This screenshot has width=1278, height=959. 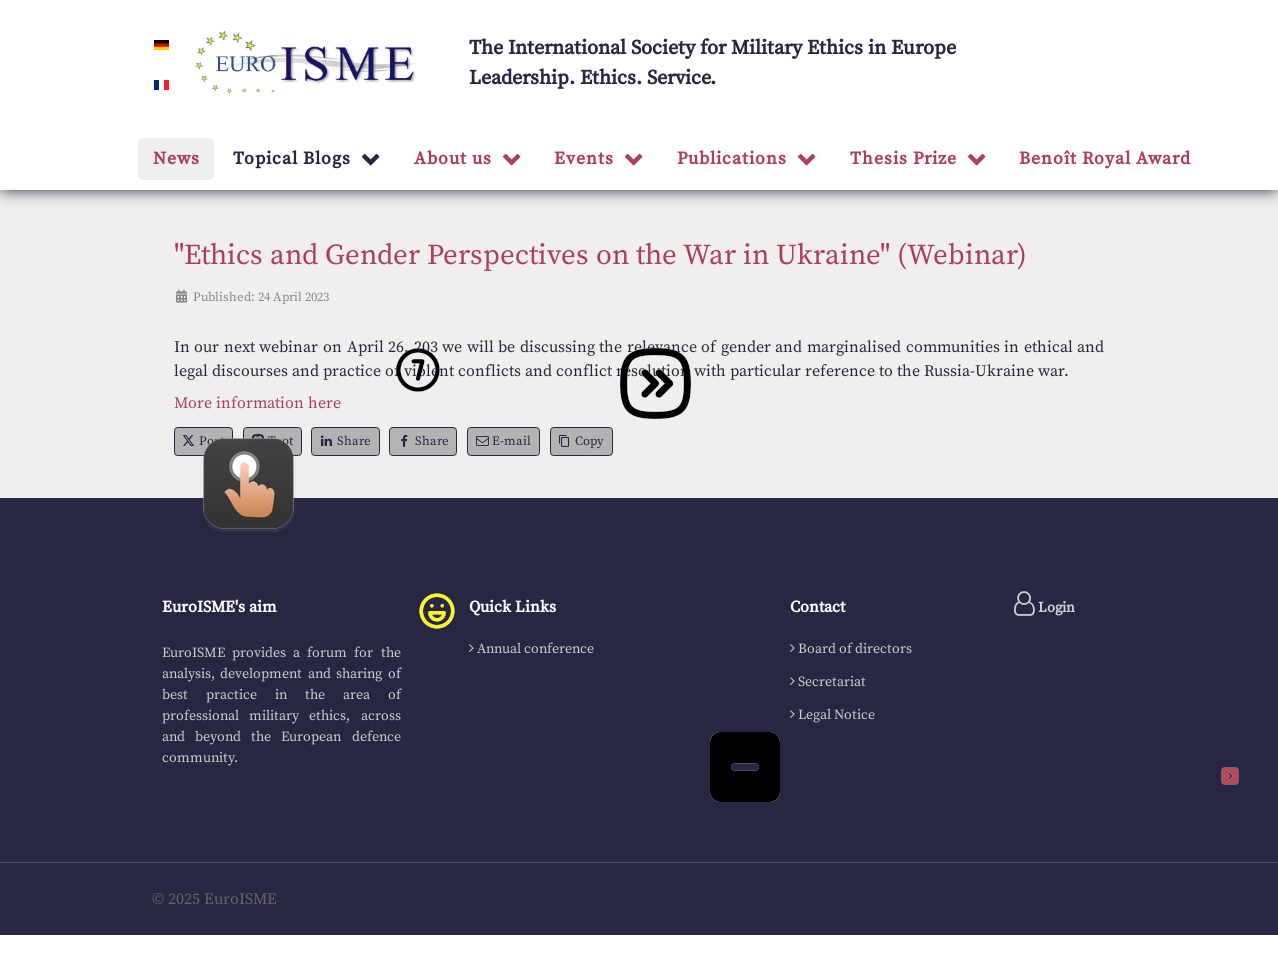 I want to click on navigate to the next item or screen, so click(x=1230, y=776).